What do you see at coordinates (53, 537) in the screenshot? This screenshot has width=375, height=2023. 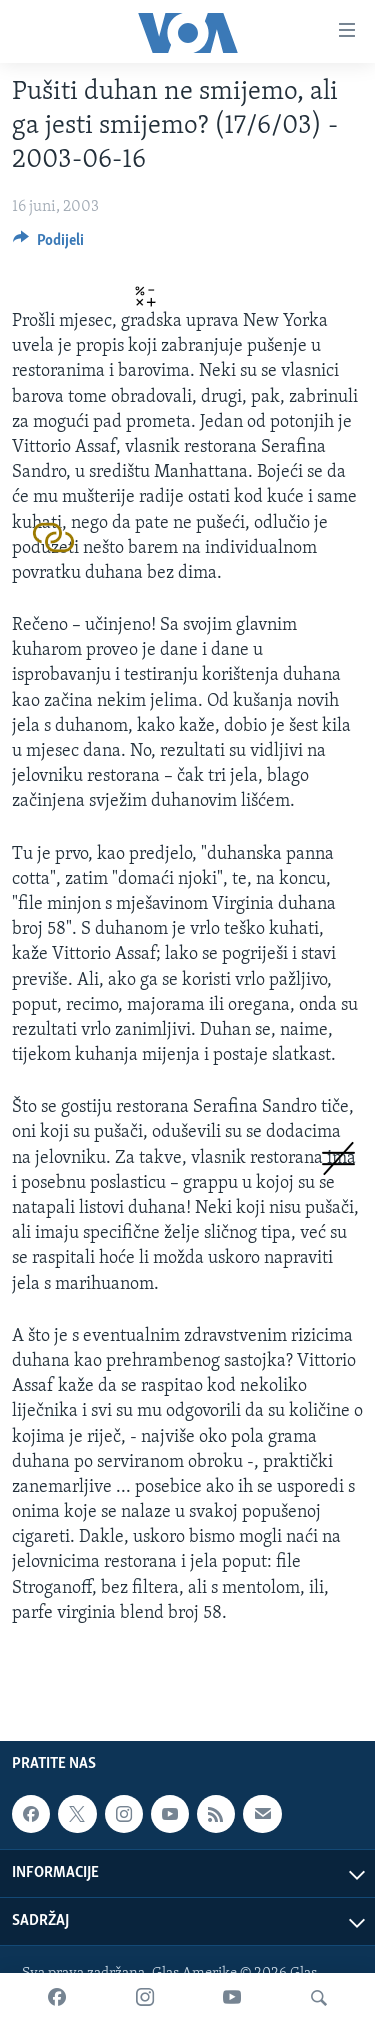 I see `insert or create a hyperlink` at bounding box center [53, 537].